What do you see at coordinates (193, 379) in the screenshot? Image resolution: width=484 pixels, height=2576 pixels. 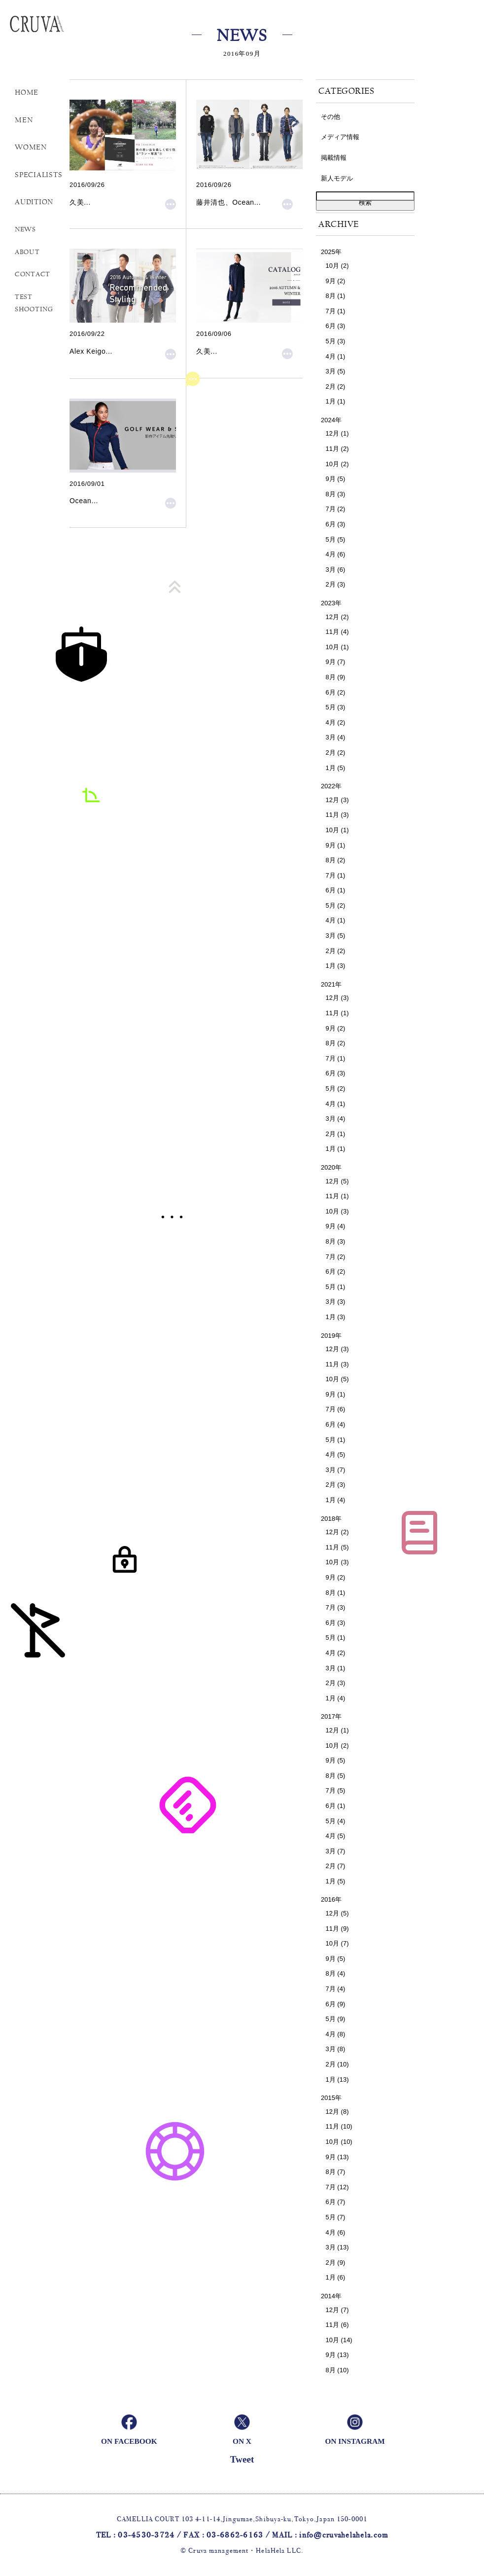 I see `open chat or messaging` at bounding box center [193, 379].